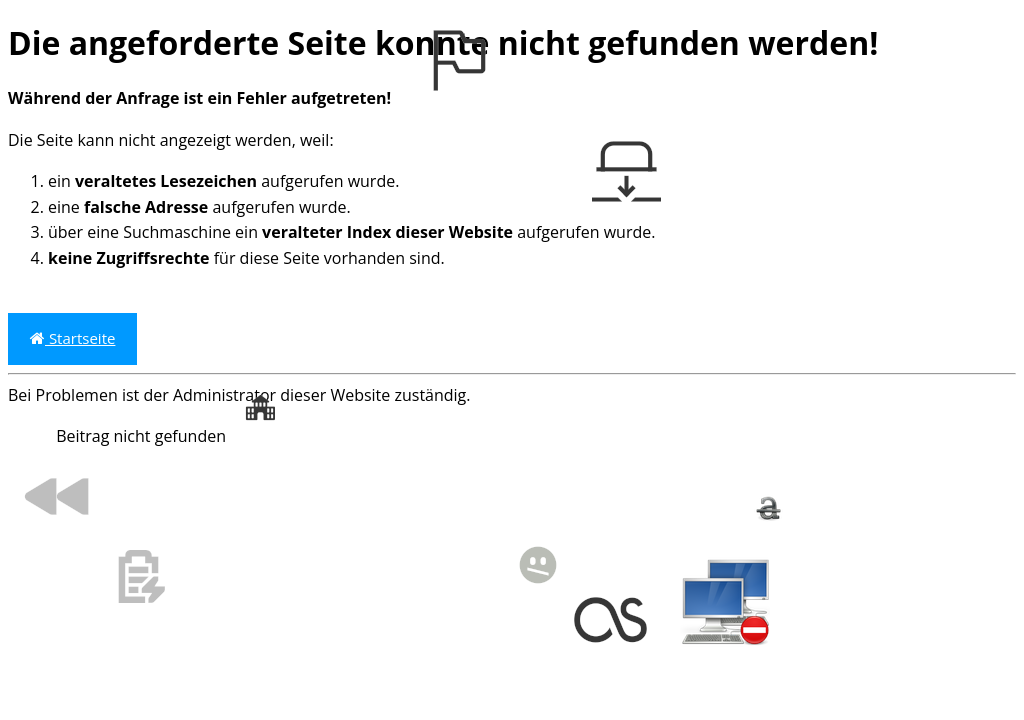 The width and height of the screenshot is (1024, 720). I want to click on access flag emojis in the emoji picker, so click(459, 60).